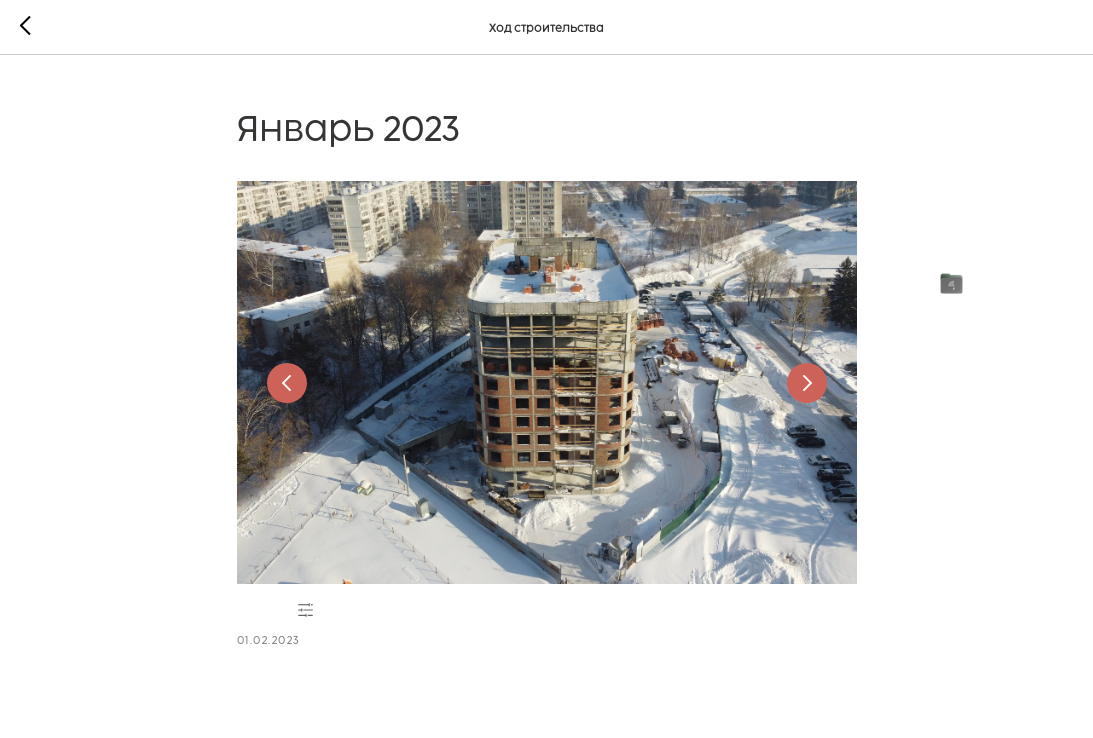 The height and width of the screenshot is (738, 1093). Describe the element at coordinates (305, 609) in the screenshot. I see `adjust audio equalizer settings` at that location.